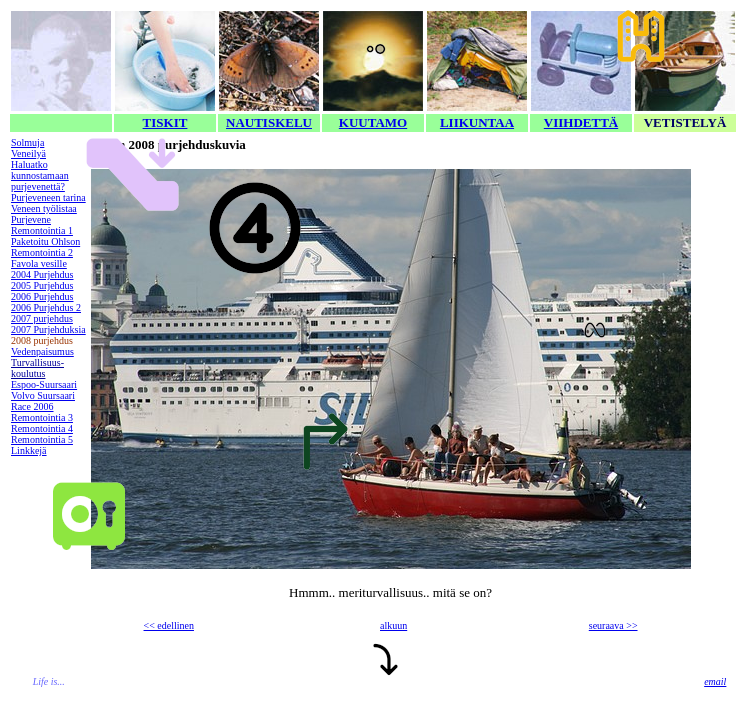 The image size is (739, 720). What do you see at coordinates (321, 441) in the screenshot?
I see `reply to a message or forward content` at bounding box center [321, 441].